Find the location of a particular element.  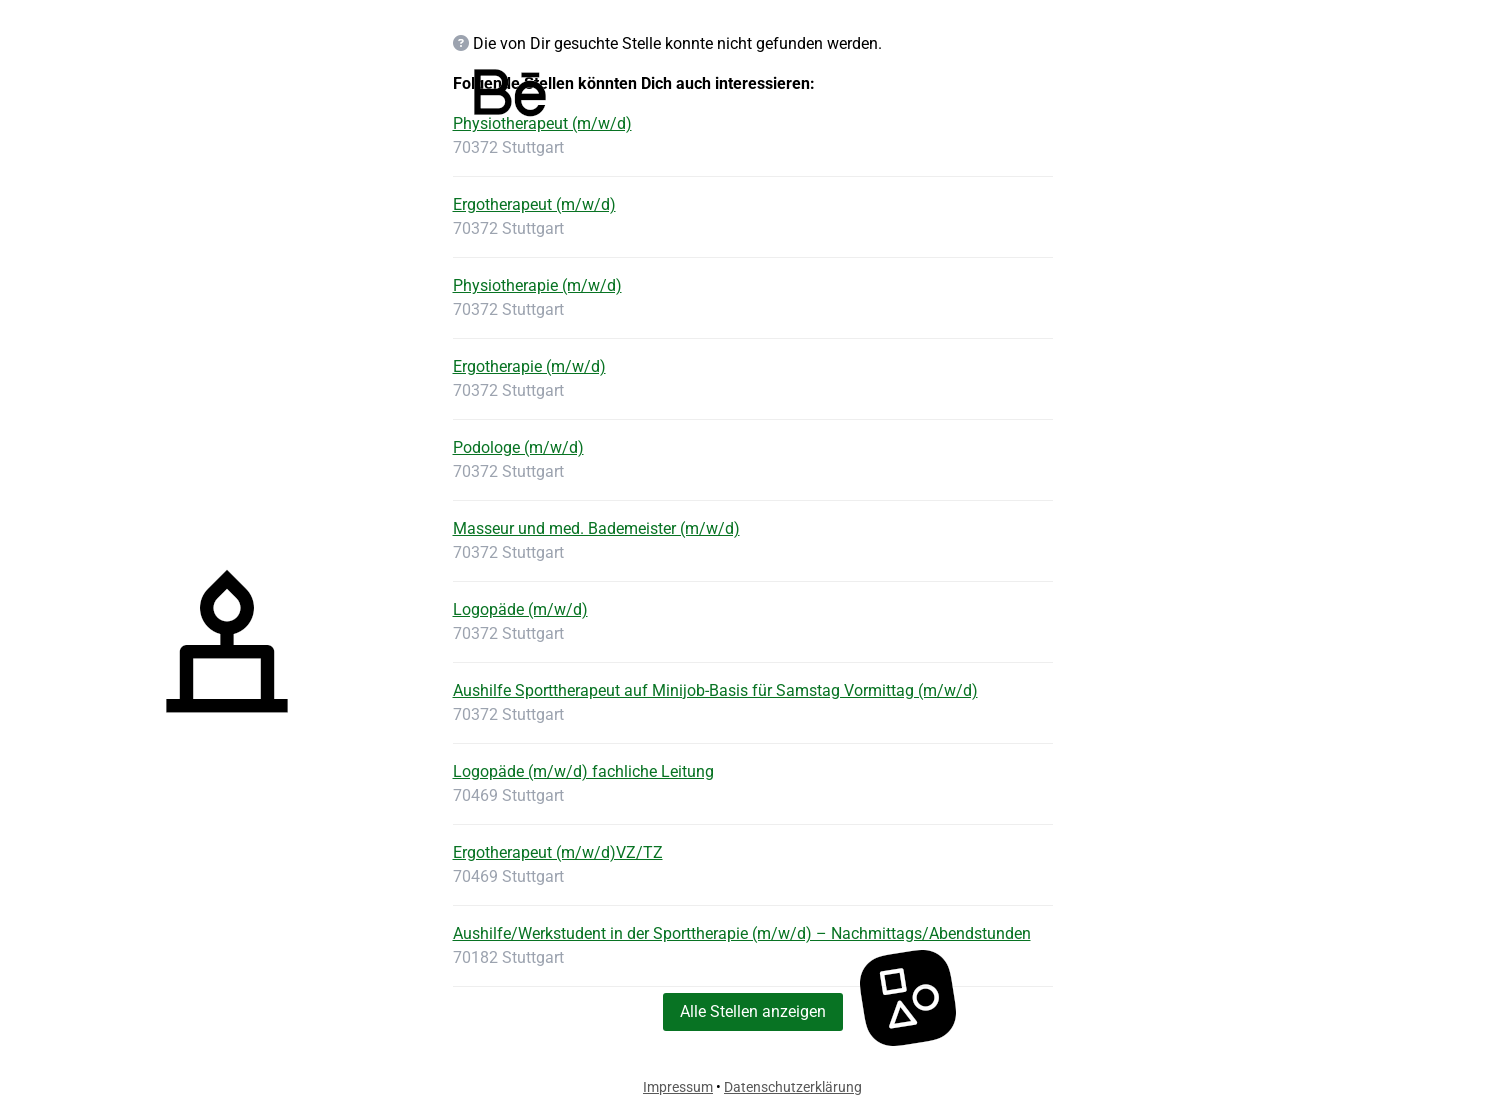

open apostrophe app is located at coordinates (908, 998).